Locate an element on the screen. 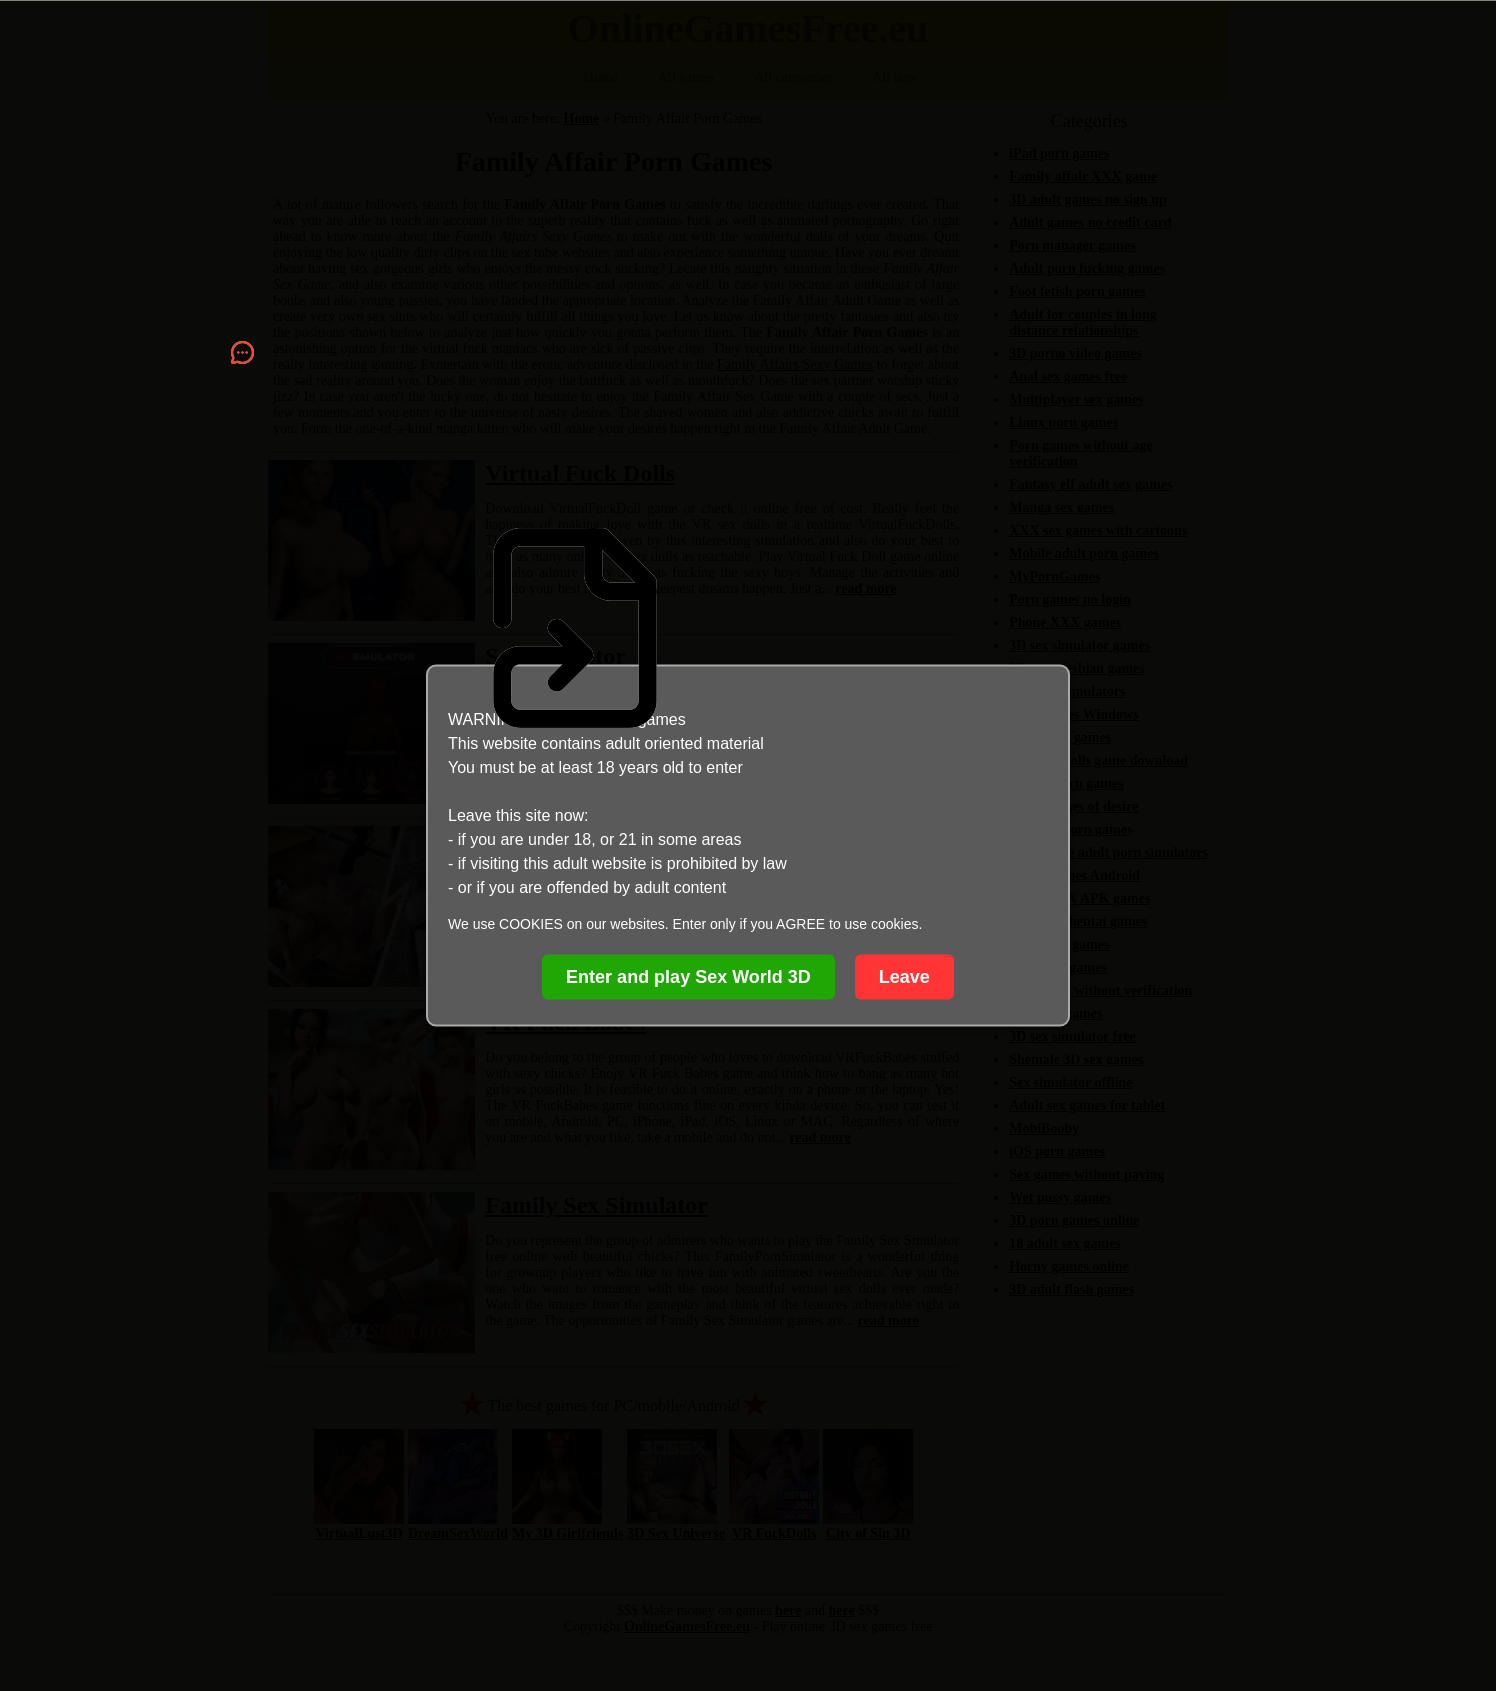  open chat or messaging is located at coordinates (242, 352).